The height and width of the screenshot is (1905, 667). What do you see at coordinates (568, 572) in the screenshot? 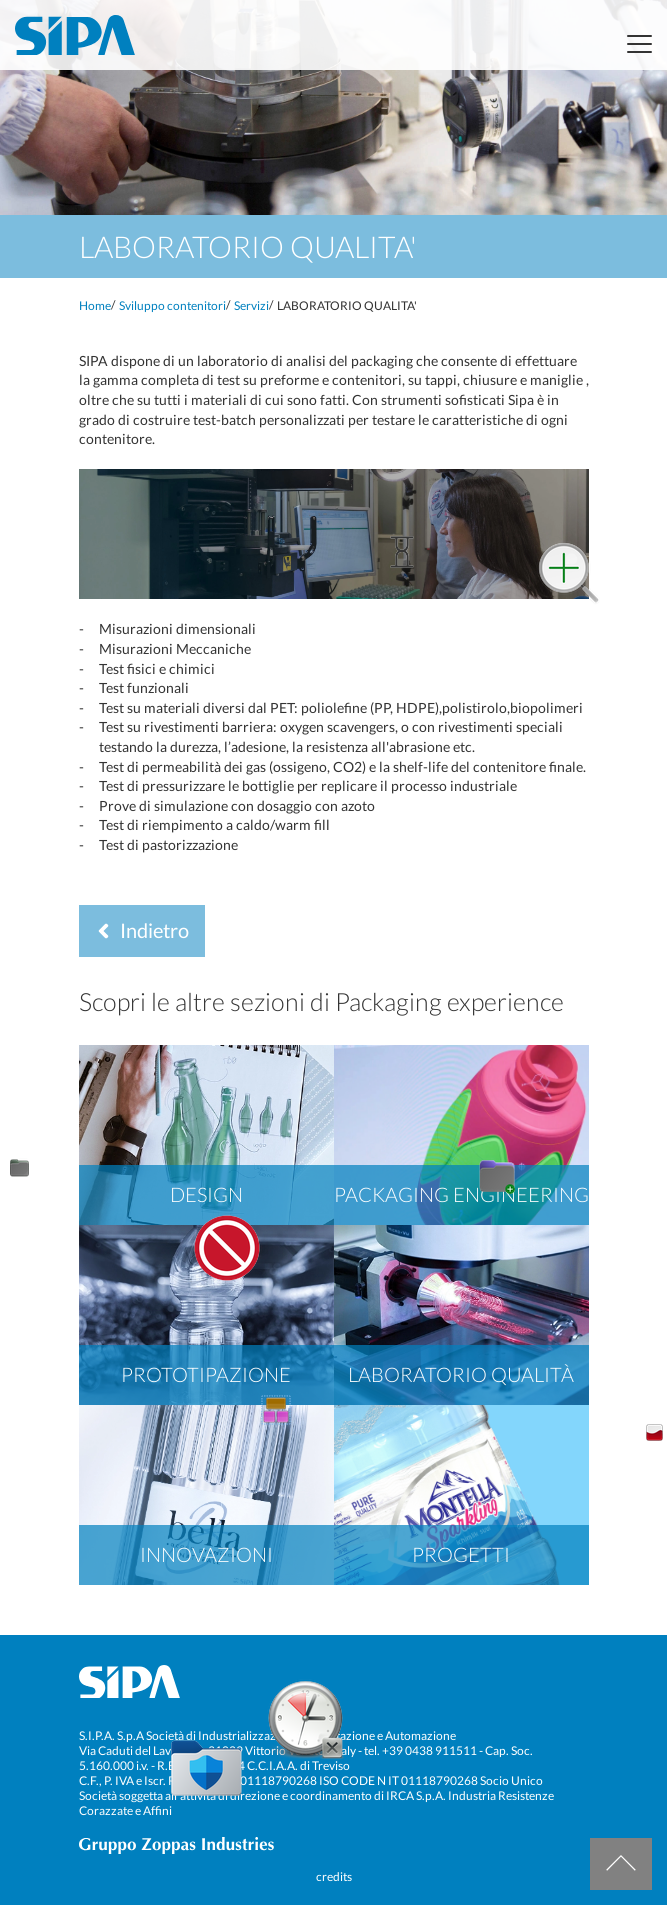
I see `zoom in on the current view` at bounding box center [568, 572].